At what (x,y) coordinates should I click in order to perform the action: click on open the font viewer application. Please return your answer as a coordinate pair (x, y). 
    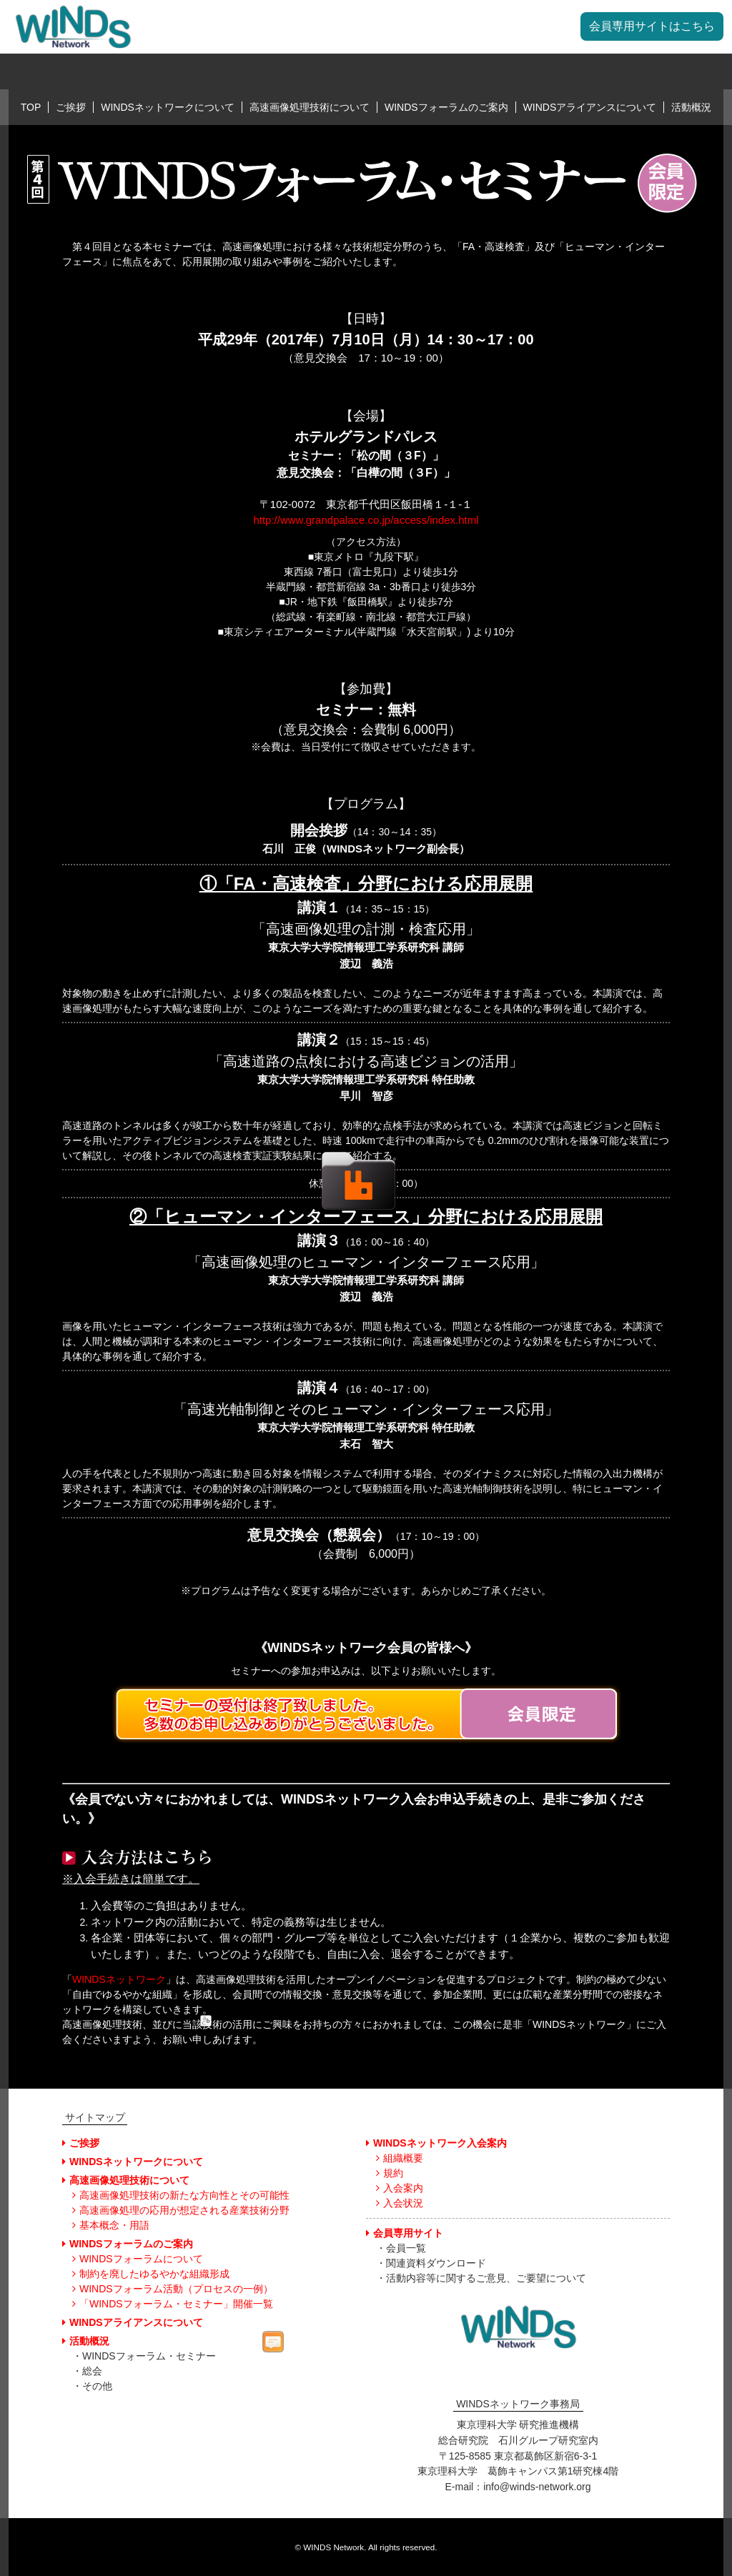
    Looking at the image, I should click on (206, 2021).